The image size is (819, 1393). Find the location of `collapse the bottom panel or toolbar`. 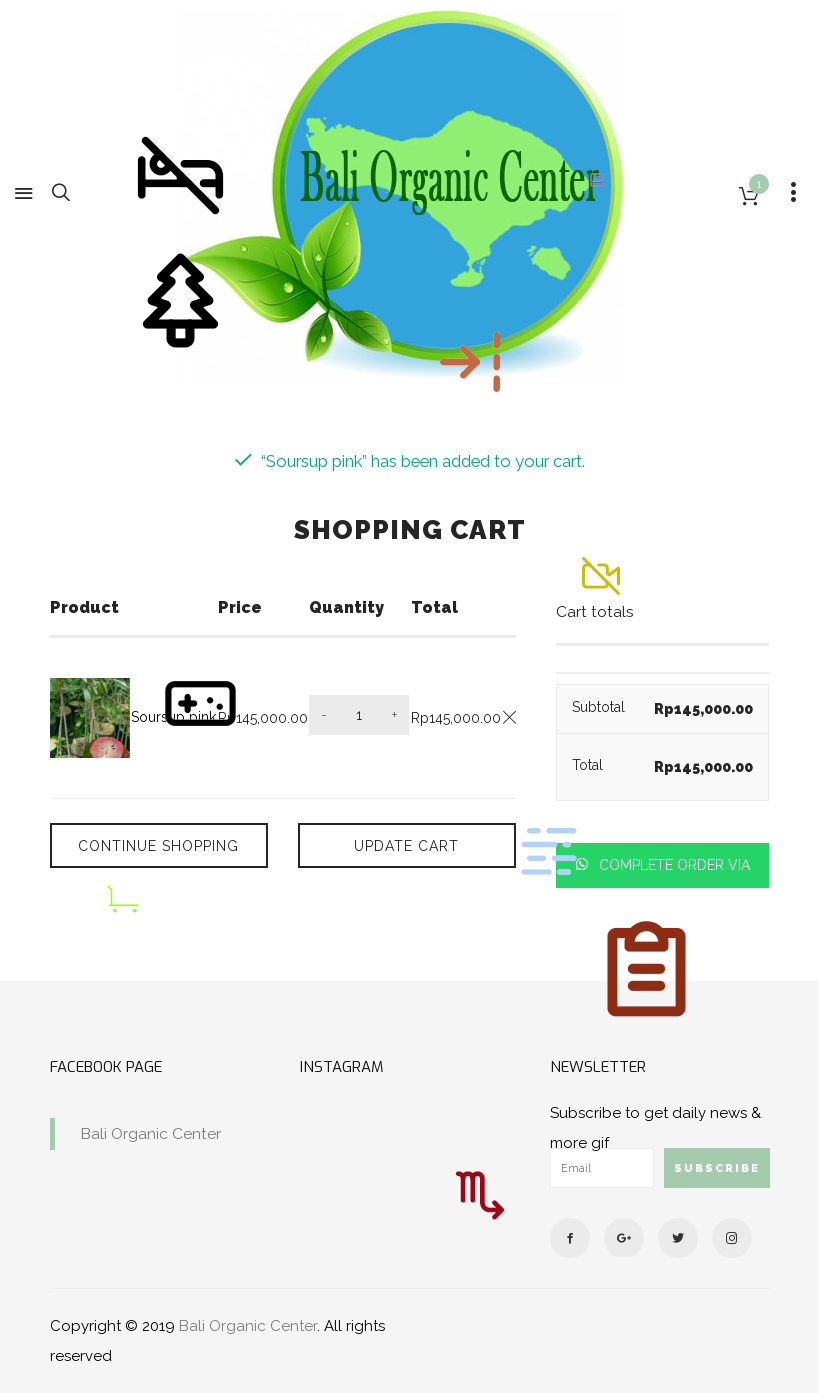

collapse the bottom panel or toolbar is located at coordinates (597, 180).